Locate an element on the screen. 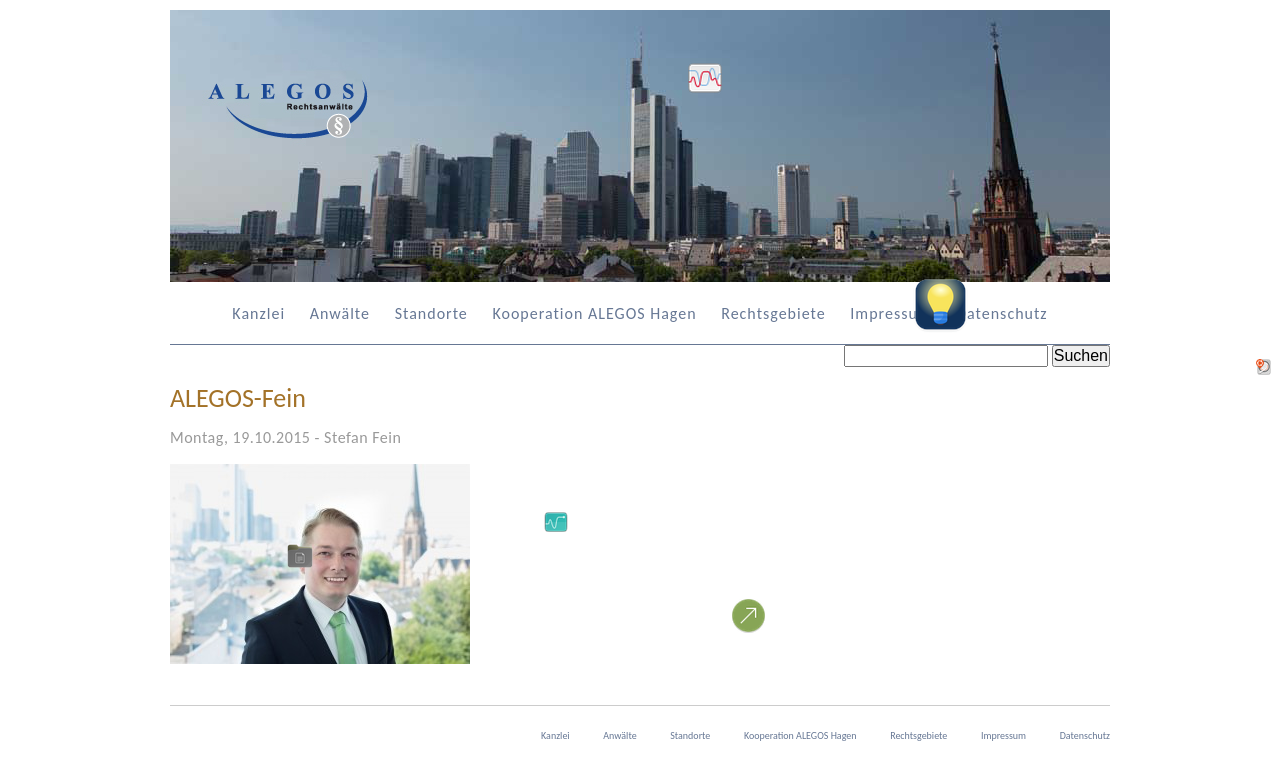  open your documents folder is located at coordinates (300, 556).